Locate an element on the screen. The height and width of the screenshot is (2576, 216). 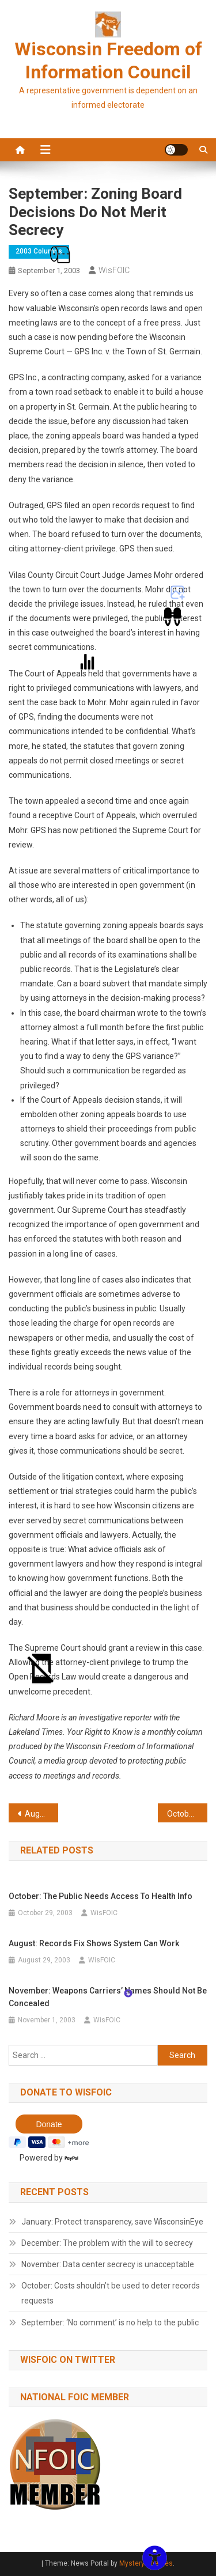
bathroom or restroom location indicator is located at coordinates (60, 255).